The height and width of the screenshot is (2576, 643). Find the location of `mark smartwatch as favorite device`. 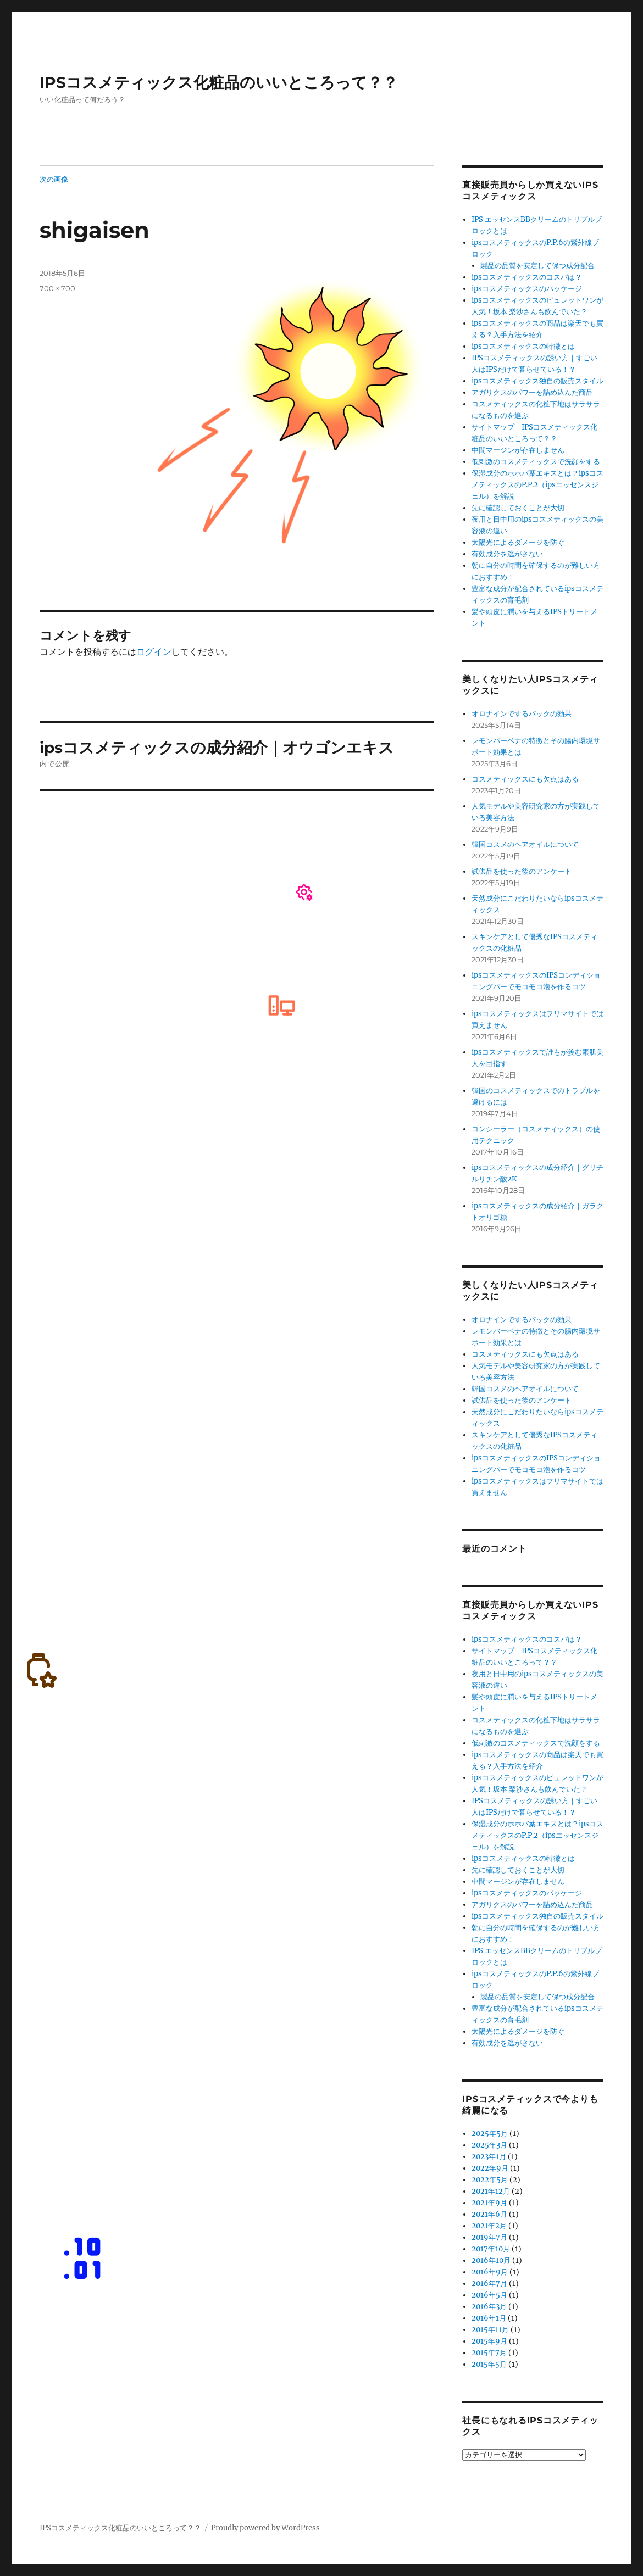

mark smartwatch as favorite device is located at coordinates (38, 1670).